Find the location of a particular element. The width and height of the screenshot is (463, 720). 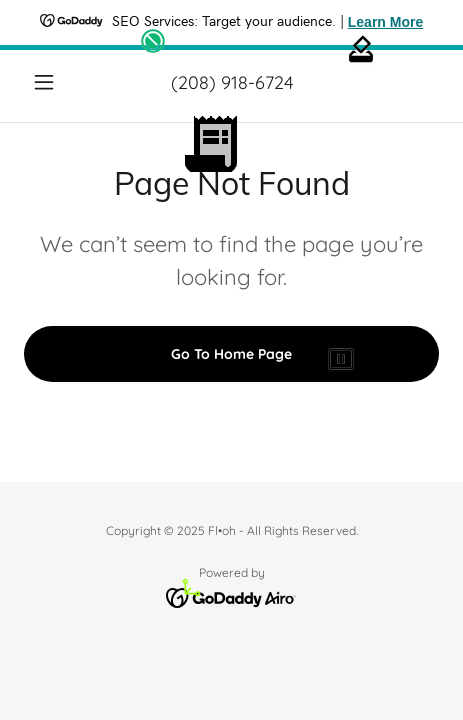

view receipt or transaction details is located at coordinates (211, 144).